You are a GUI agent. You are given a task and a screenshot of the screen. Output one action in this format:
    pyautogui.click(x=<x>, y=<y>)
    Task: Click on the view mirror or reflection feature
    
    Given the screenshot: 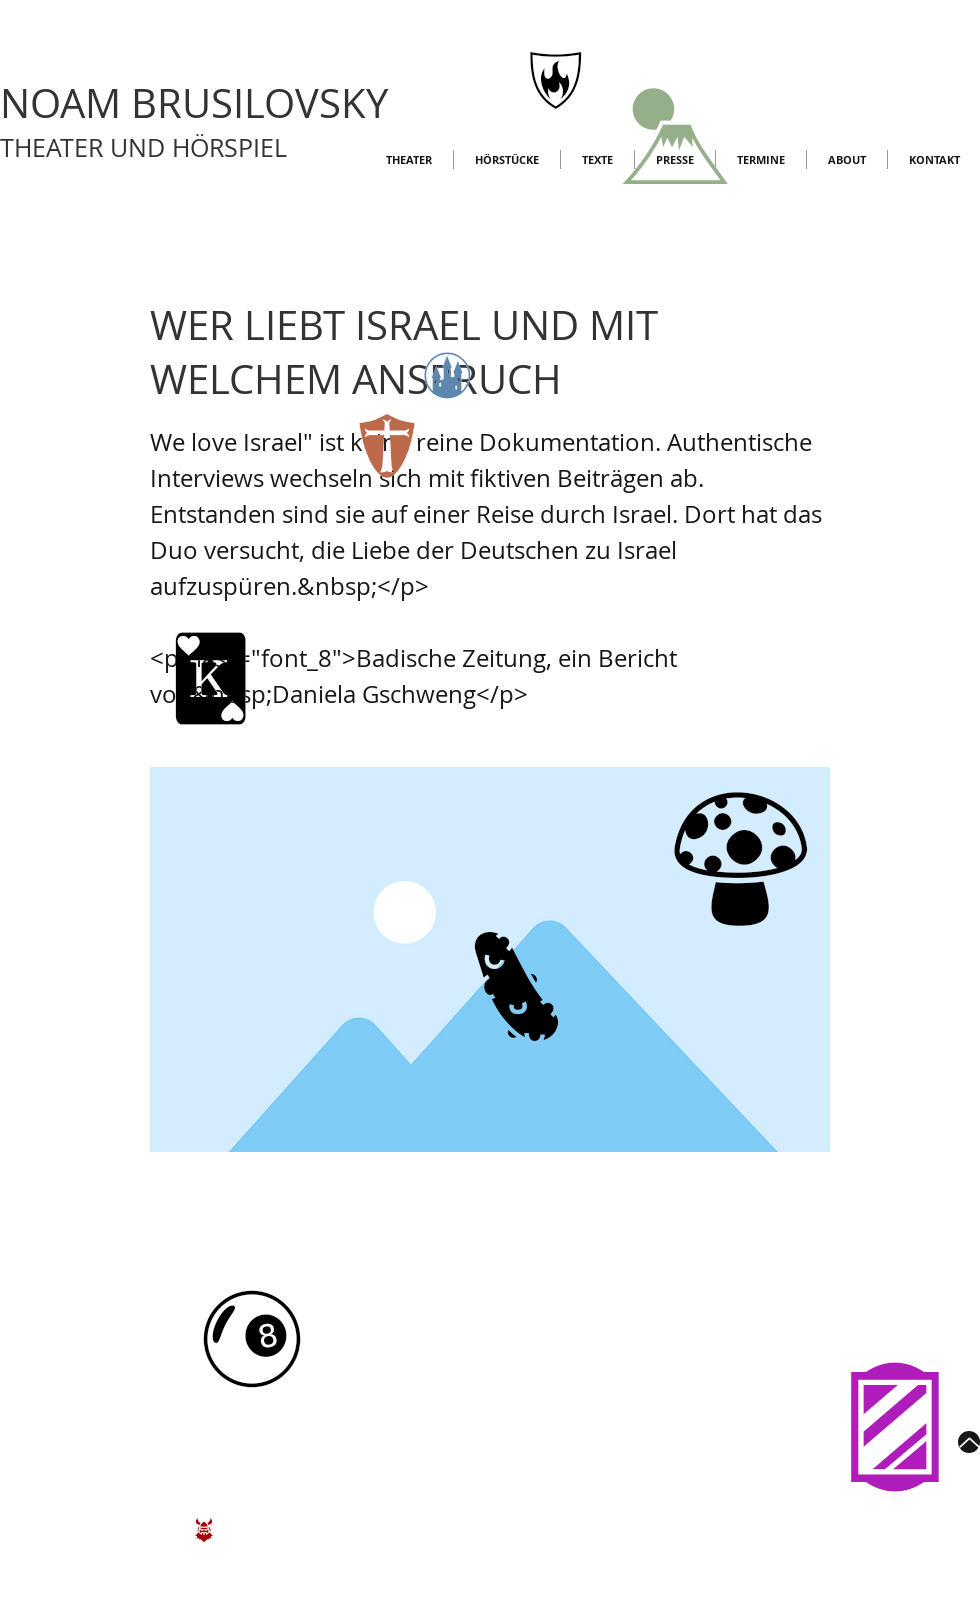 What is the action you would take?
    pyautogui.click(x=894, y=1426)
    